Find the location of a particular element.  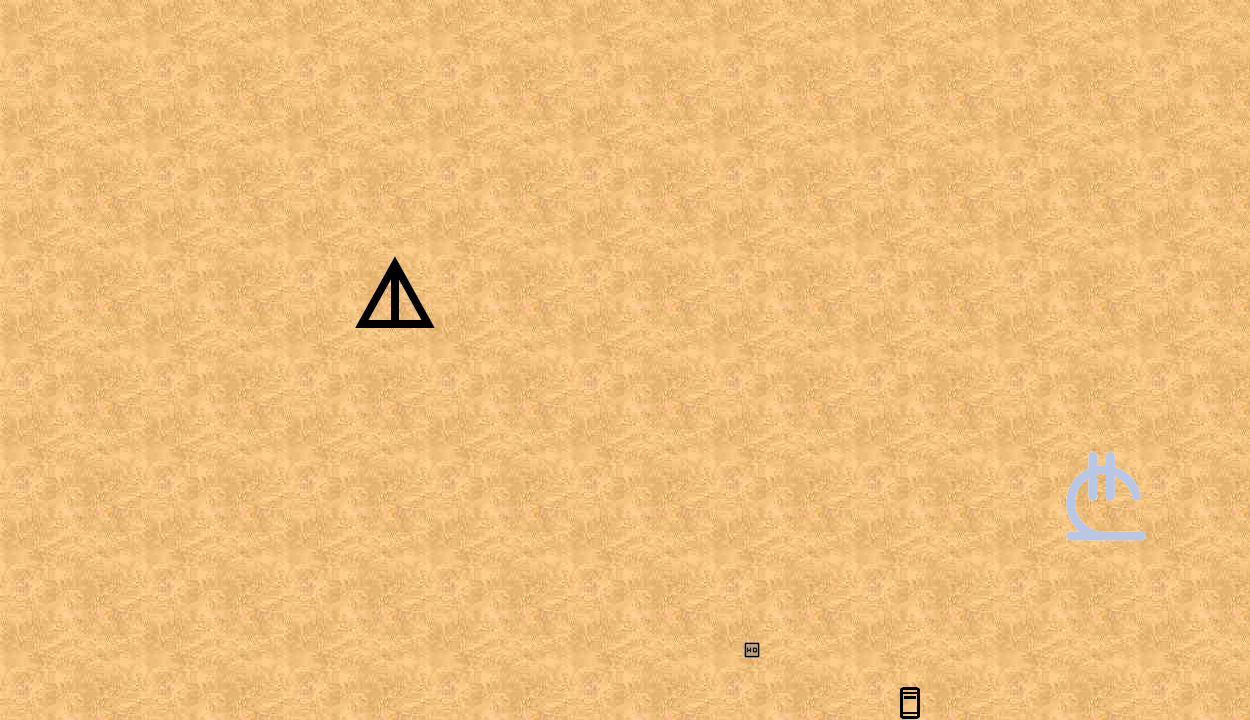

view item details is located at coordinates (395, 292).